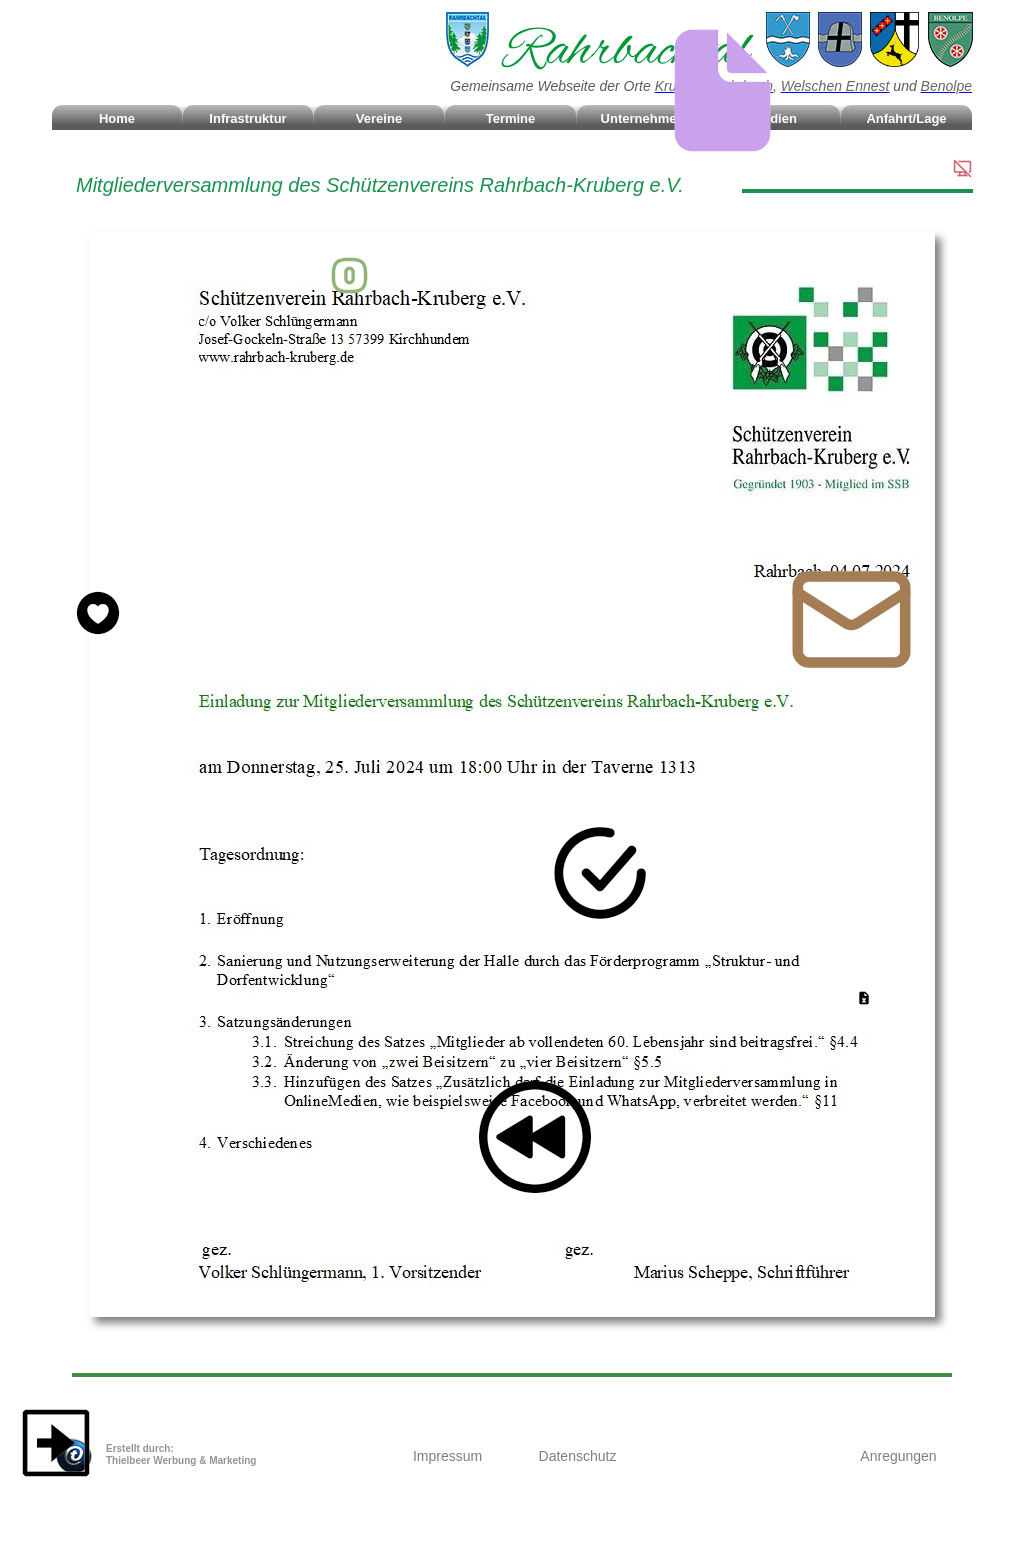  I want to click on task completed successfully, so click(600, 873).